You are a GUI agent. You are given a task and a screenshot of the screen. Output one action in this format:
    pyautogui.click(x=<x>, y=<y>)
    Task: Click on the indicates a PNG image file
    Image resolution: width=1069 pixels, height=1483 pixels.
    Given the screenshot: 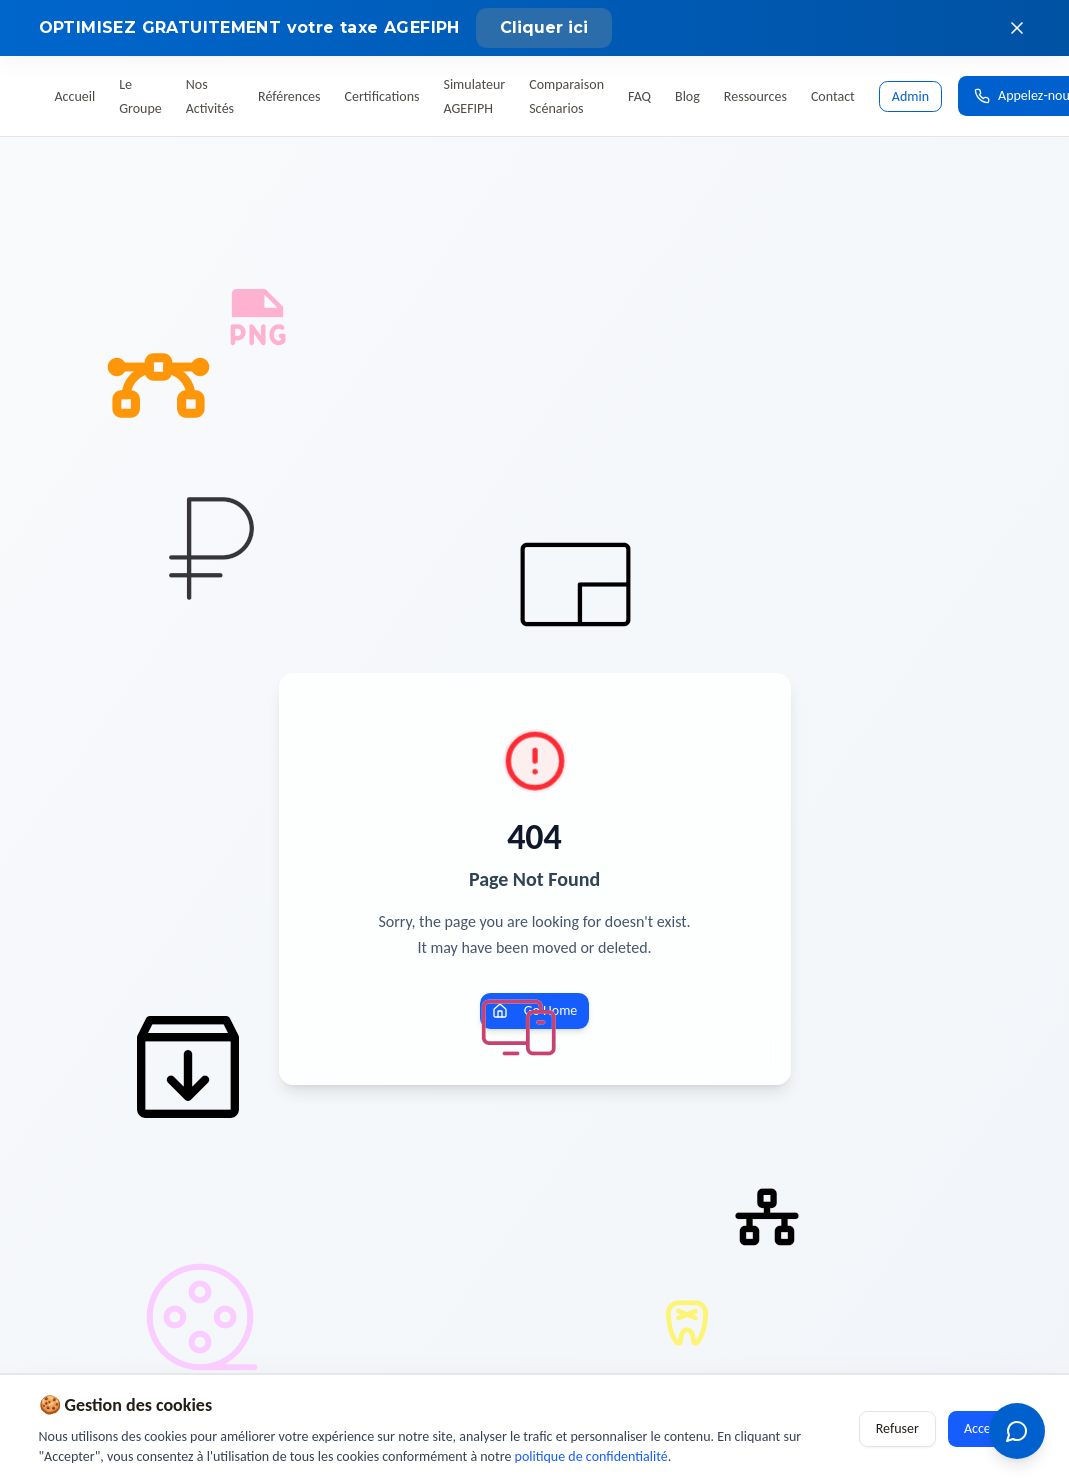 What is the action you would take?
    pyautogui.click(x=257, y=319)
    